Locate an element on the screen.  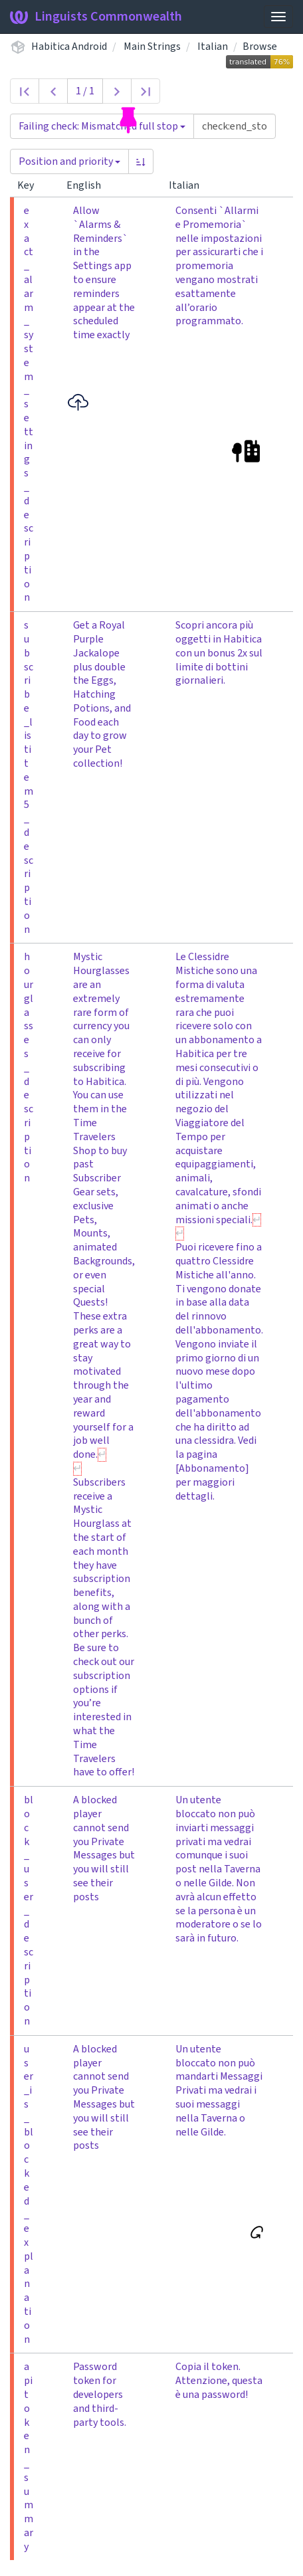
rotate object 360 degrees is located at coordinates (256, 2232).